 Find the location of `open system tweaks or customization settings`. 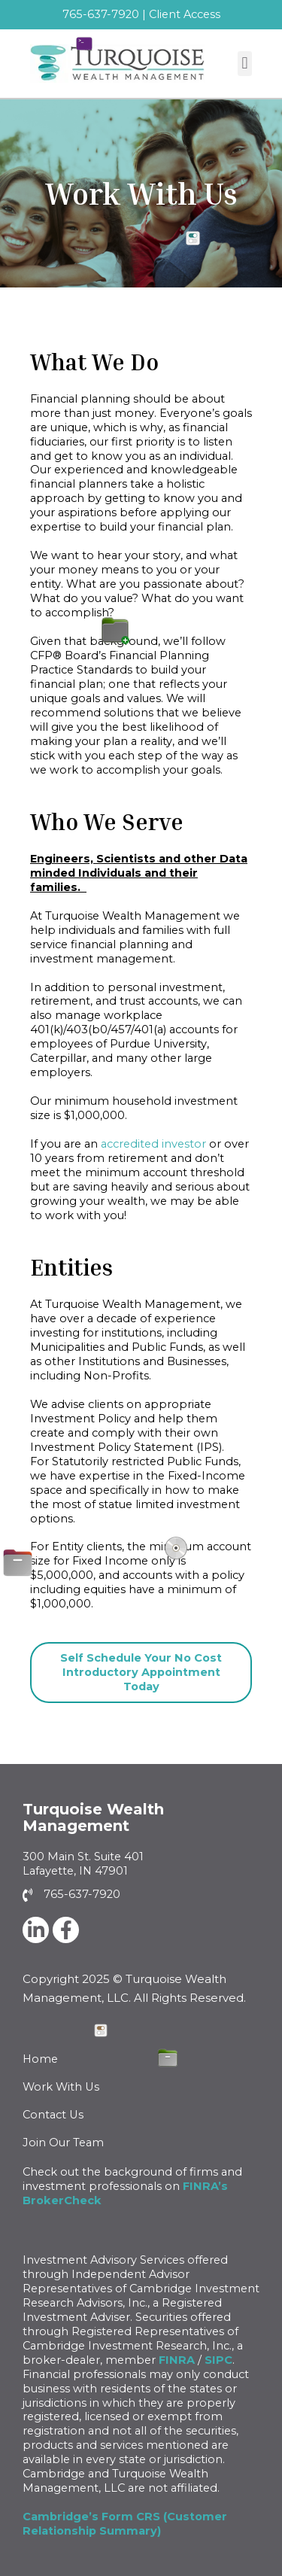

open system tweaks or customization settings is located at coordinates (101, 2030).